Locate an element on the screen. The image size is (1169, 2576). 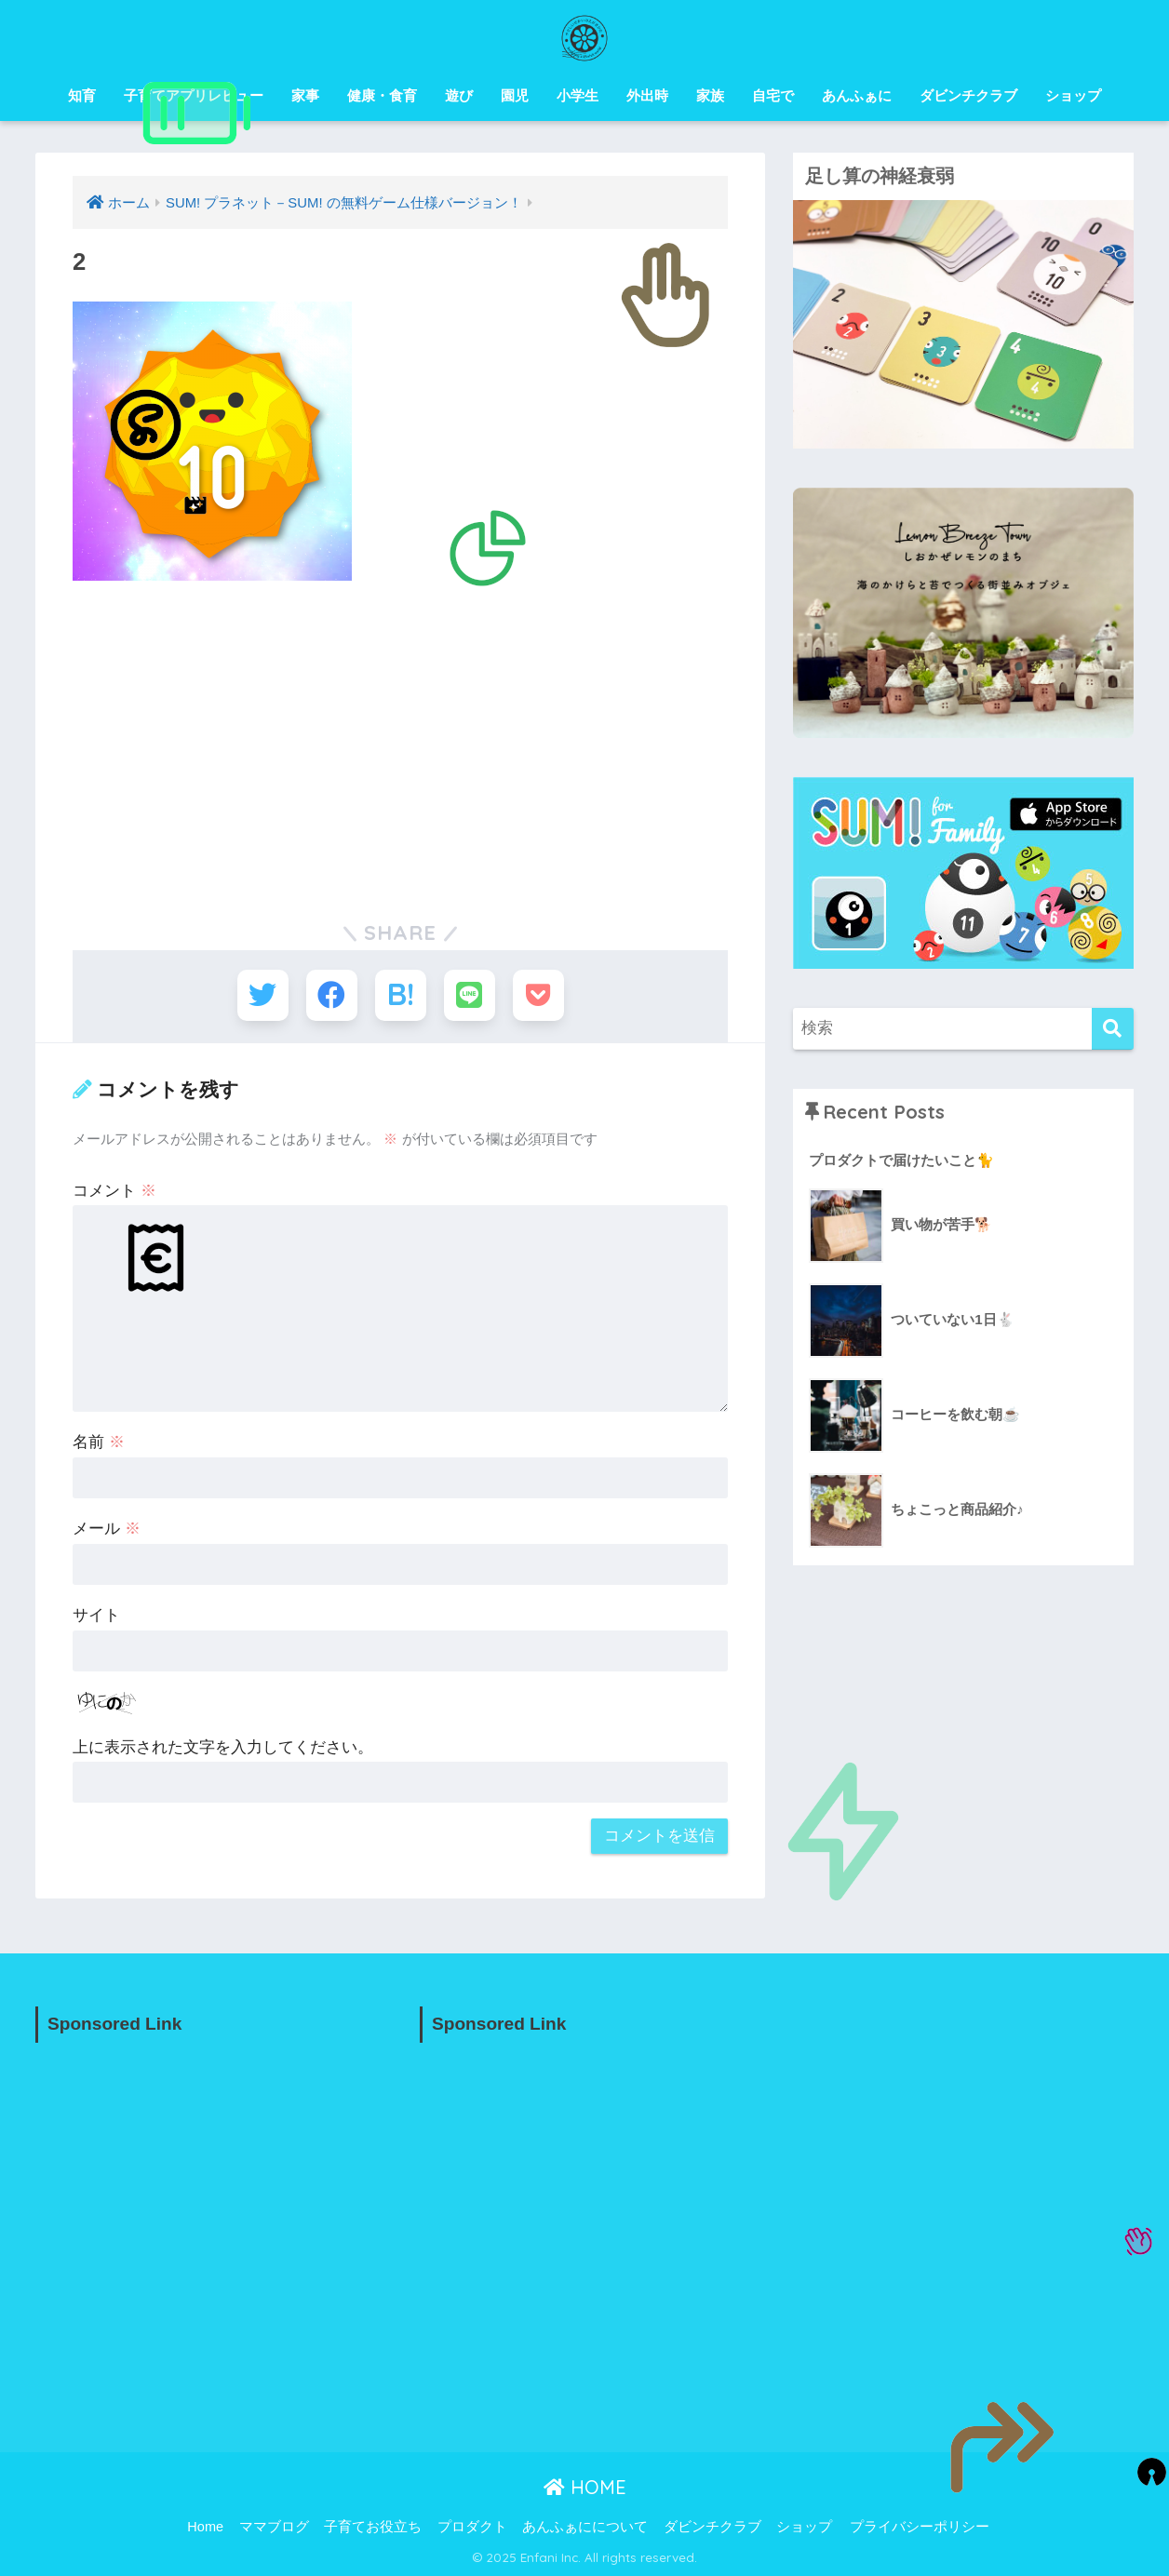
forward message to multiple recipients is located at coordinates (1005, 2450).